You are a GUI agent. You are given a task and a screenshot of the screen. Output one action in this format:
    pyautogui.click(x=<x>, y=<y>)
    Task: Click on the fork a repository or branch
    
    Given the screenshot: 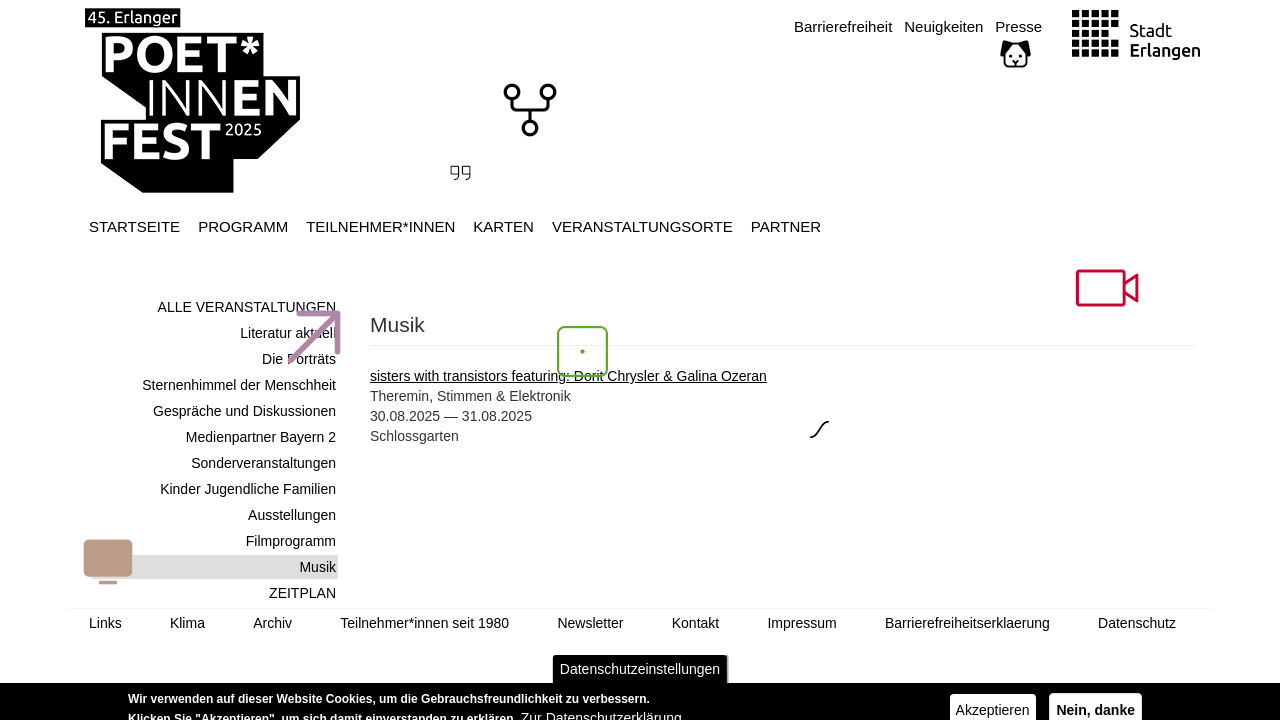 What is the action you would take?
    pyautogui.click(x=530, y=110)
    